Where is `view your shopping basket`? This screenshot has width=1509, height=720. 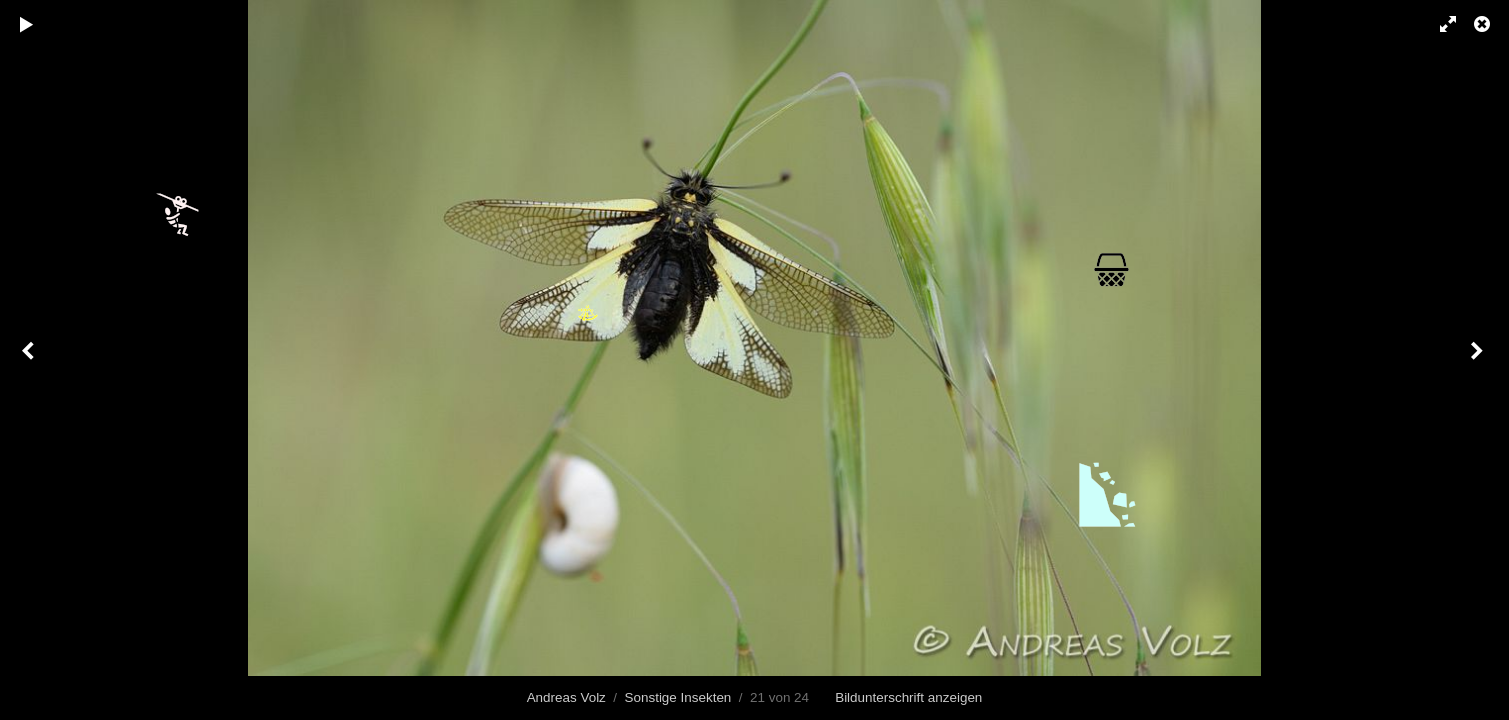
view your shopping basket is located at coordinates (1111, 269).